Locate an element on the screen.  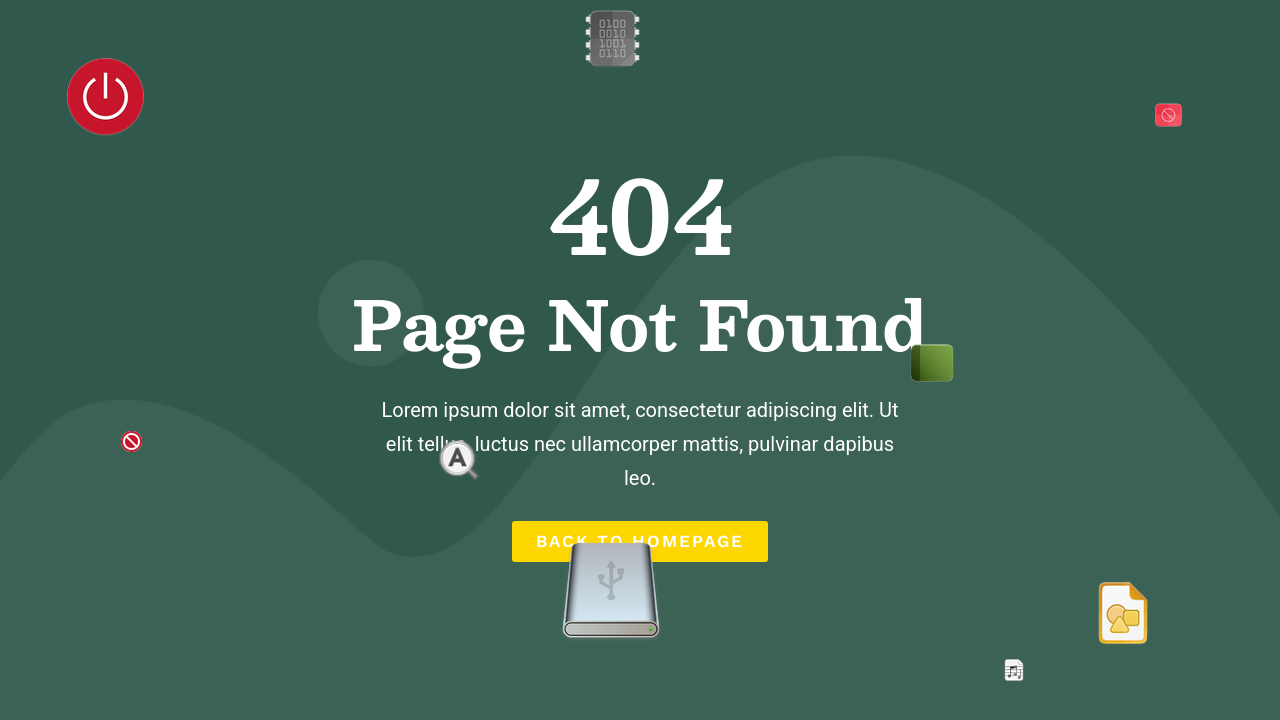
indicates a missing or broken image is located at coordinates (1168, 114).